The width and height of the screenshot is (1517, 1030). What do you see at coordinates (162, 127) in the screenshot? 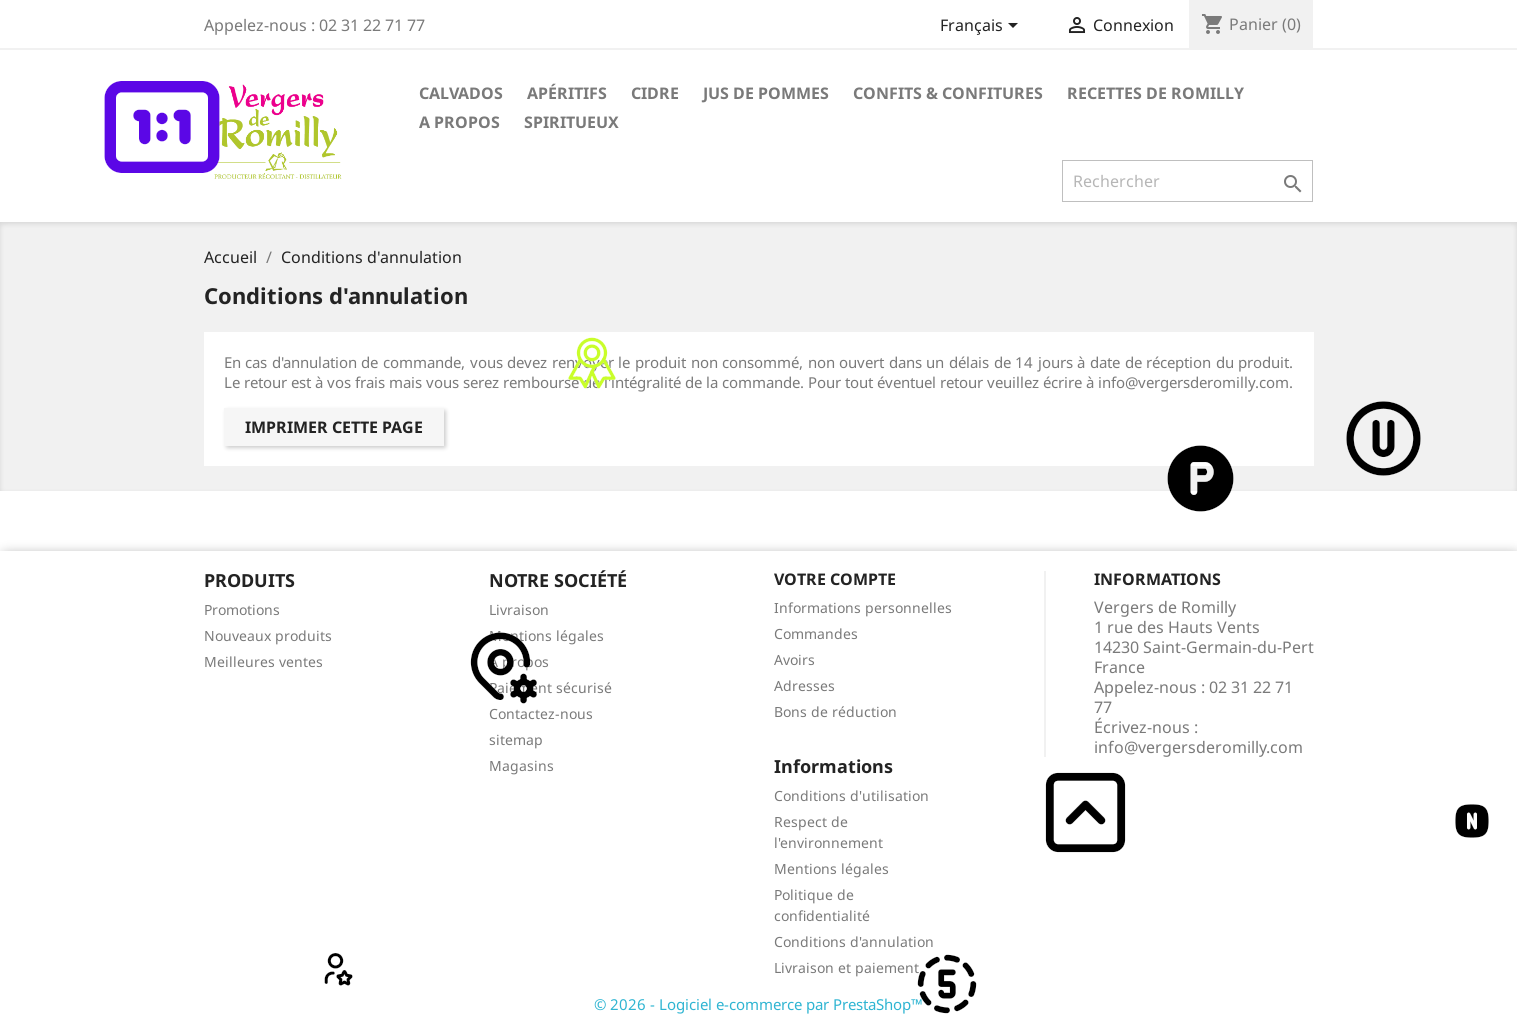
I see `indicates a one-to-one relationship in database or data modeling` at bounding box center [162, 127].